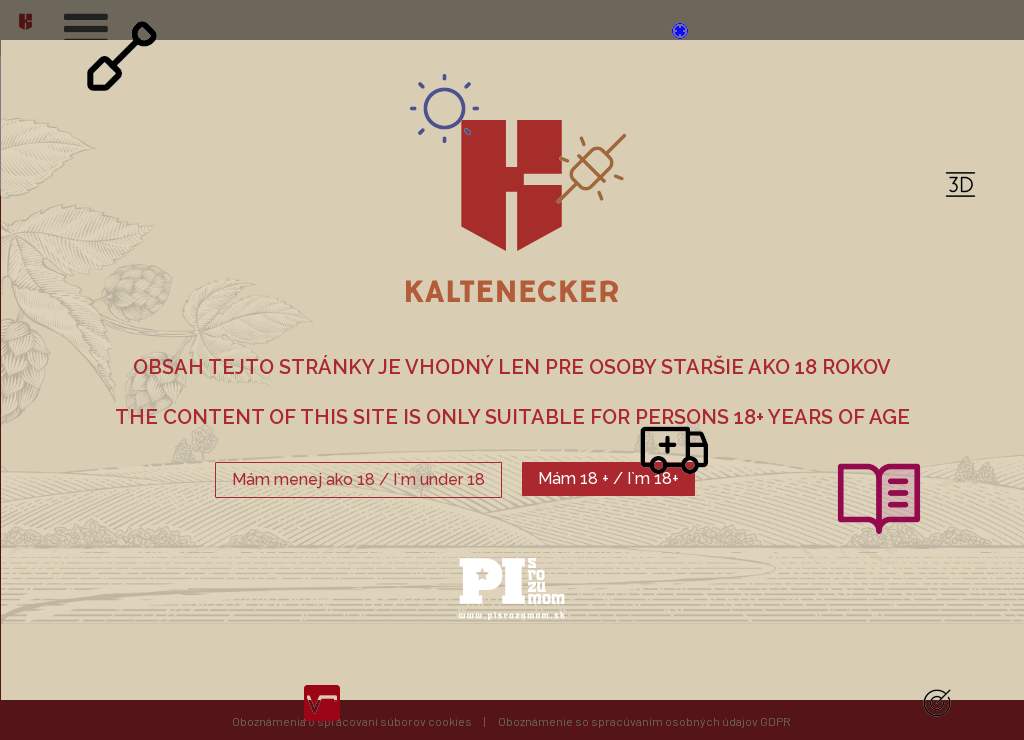 This screenshot has height=740, width=1024. I want to click on reduce screen brightness, so click(444, 108).